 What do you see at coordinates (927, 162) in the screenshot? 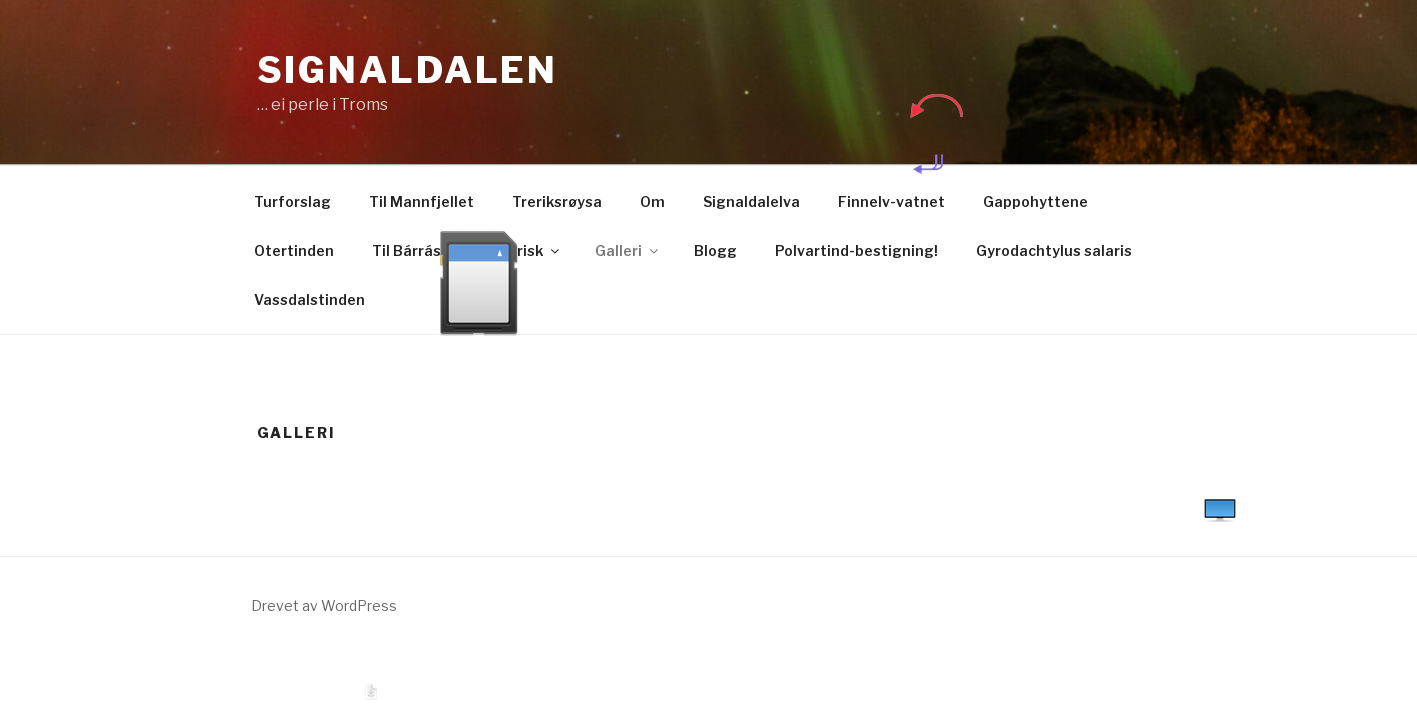
I see `reply to all recipients of an email` at bounding box center [927, 162].